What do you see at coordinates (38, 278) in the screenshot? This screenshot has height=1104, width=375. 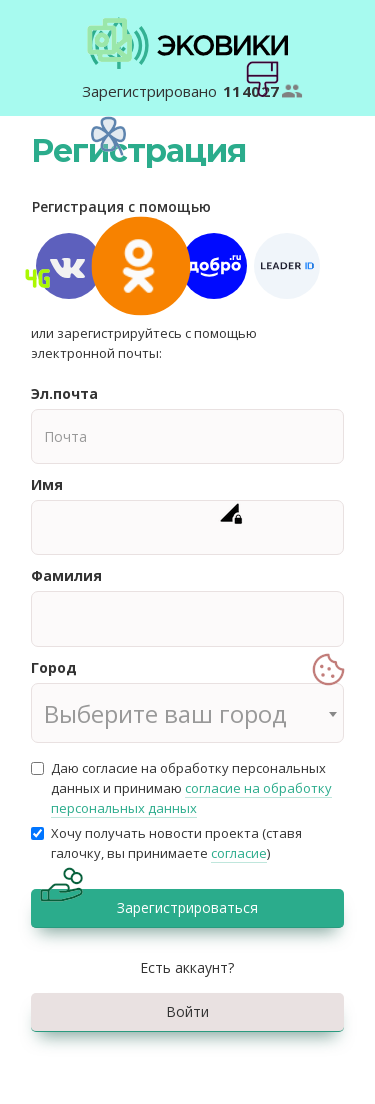 I see `indicates 4G cellular network connectivity` at bounding box center [38, 278].